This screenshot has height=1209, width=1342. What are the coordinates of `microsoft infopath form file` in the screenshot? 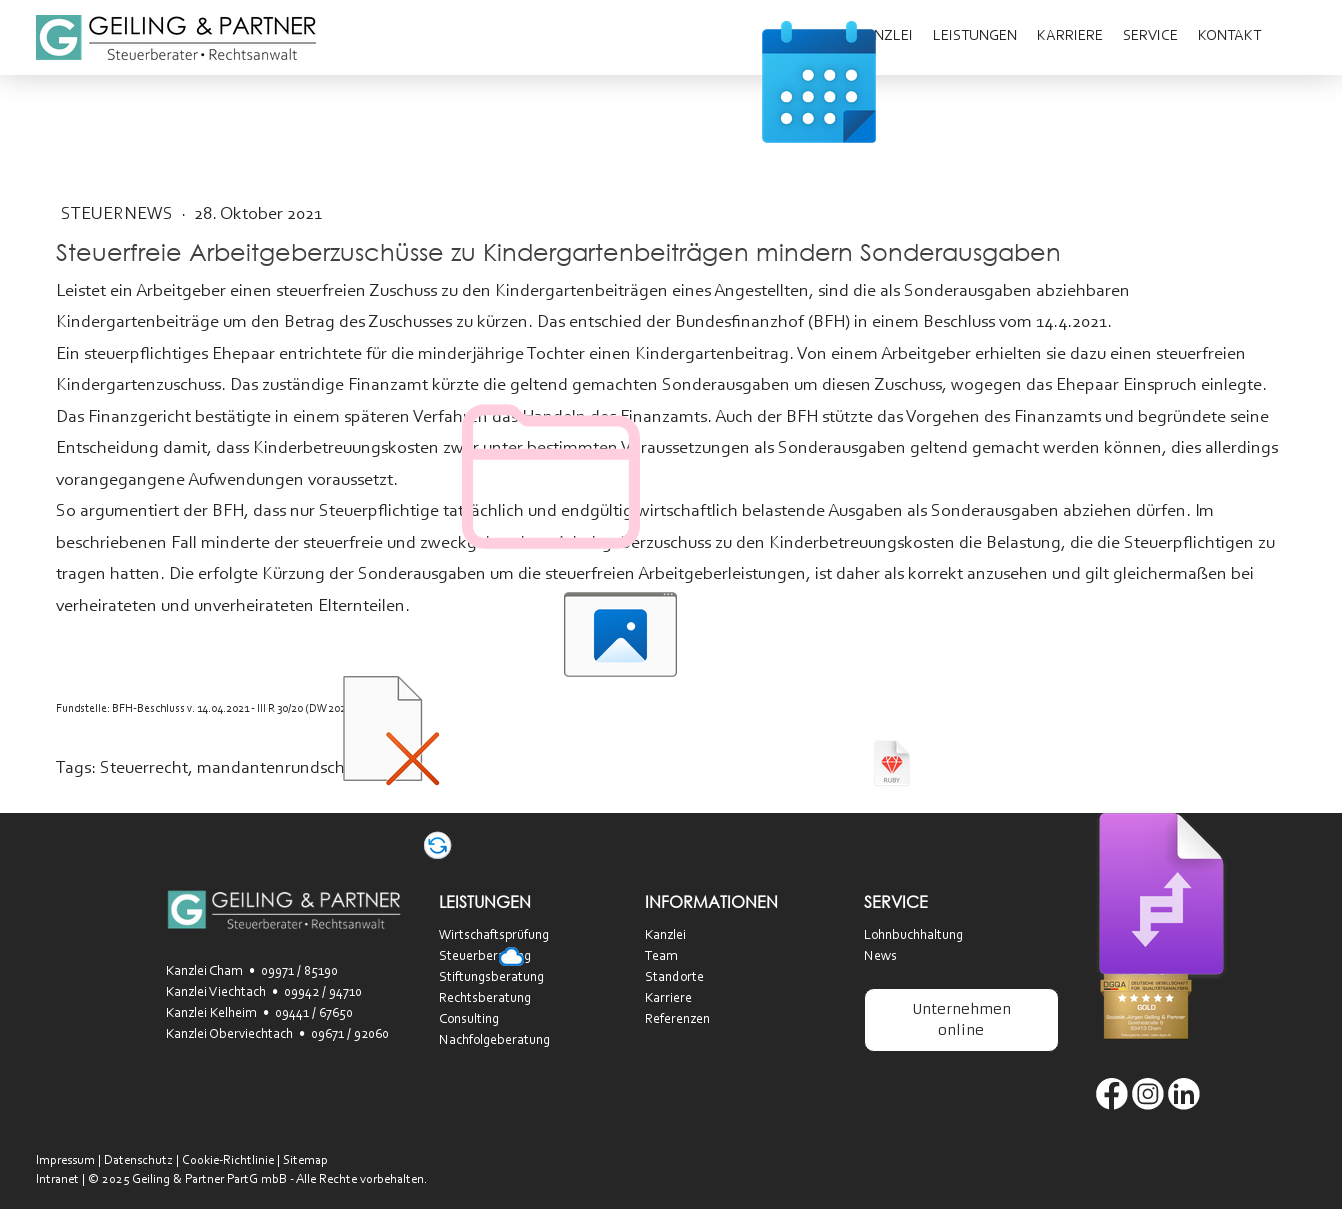 It's located at (1161, 893).